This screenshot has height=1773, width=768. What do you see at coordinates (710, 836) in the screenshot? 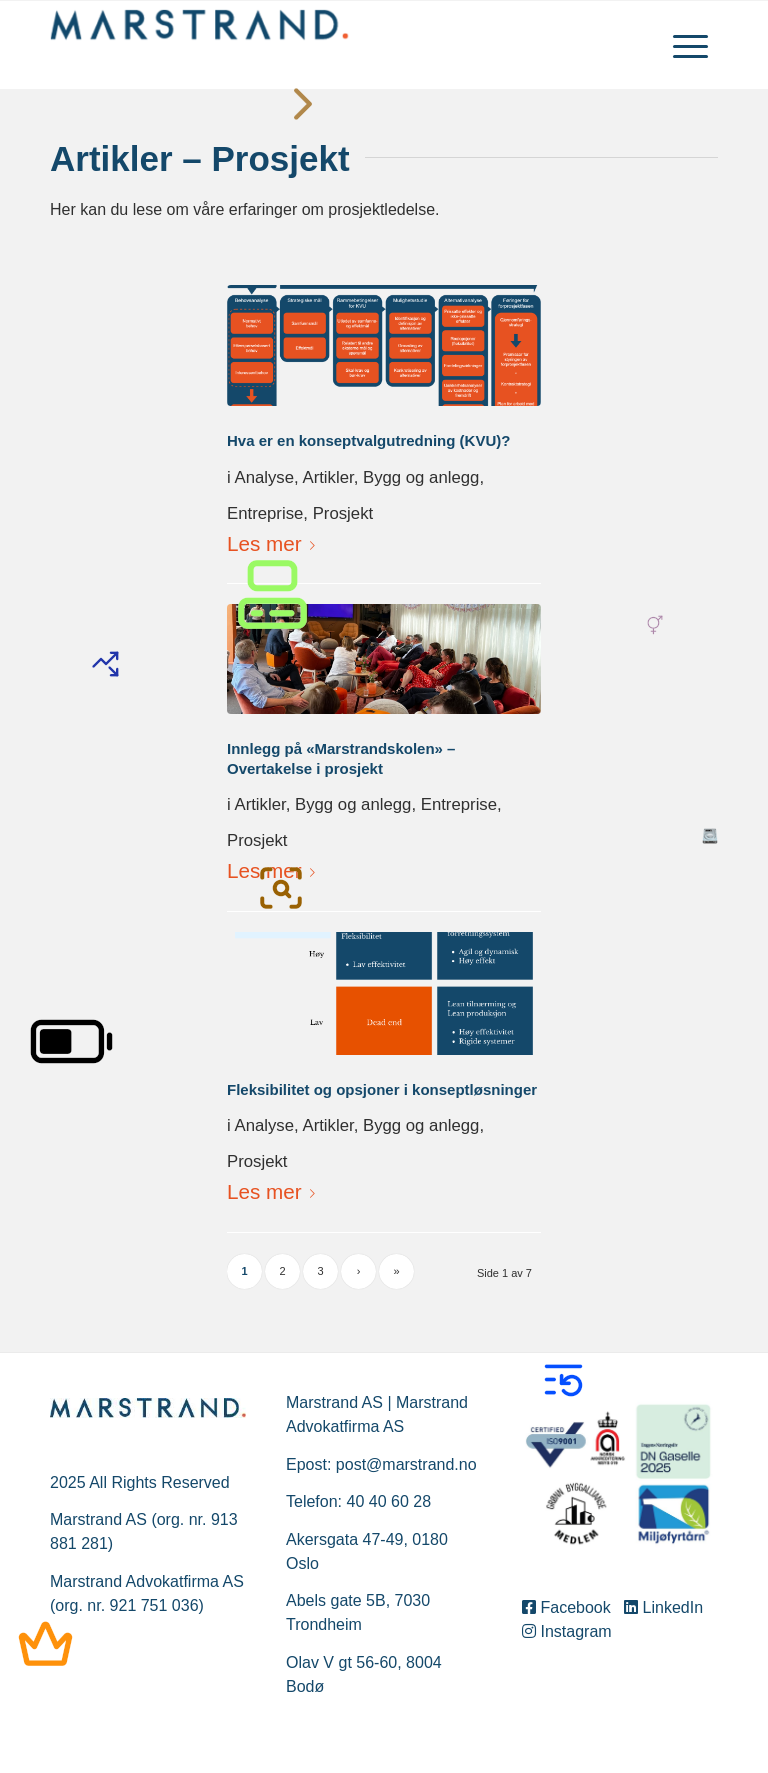
I see `access local hard drive storage` at bounding box center [710, 836].